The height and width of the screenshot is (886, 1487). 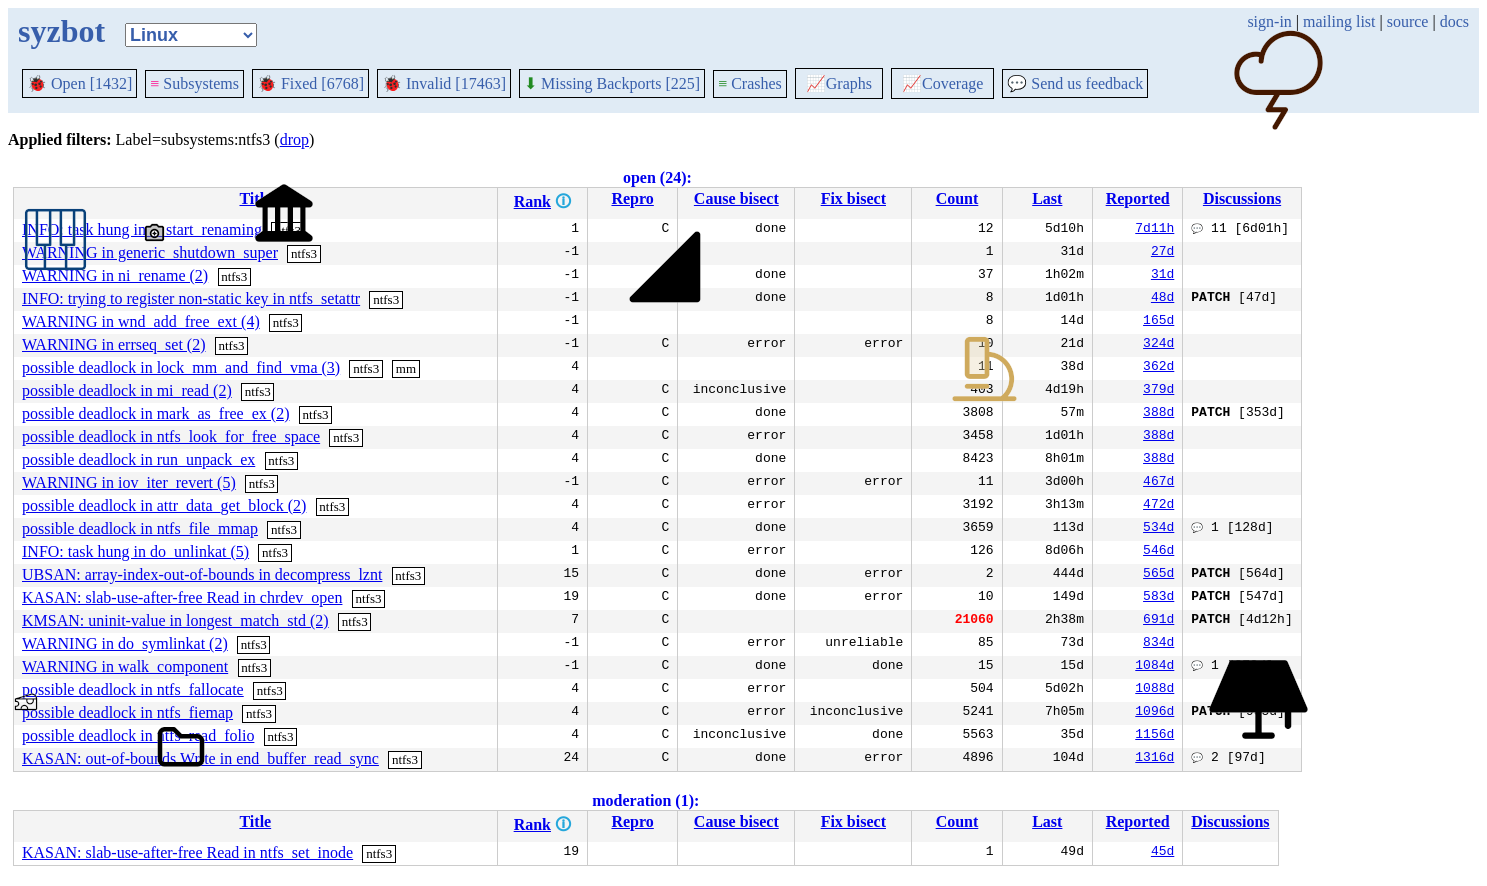 What do you see at coordinates (26, 703) in the screenshot?
I see `indicates dairy or cheese-related content` at bounding box center [26, 703].